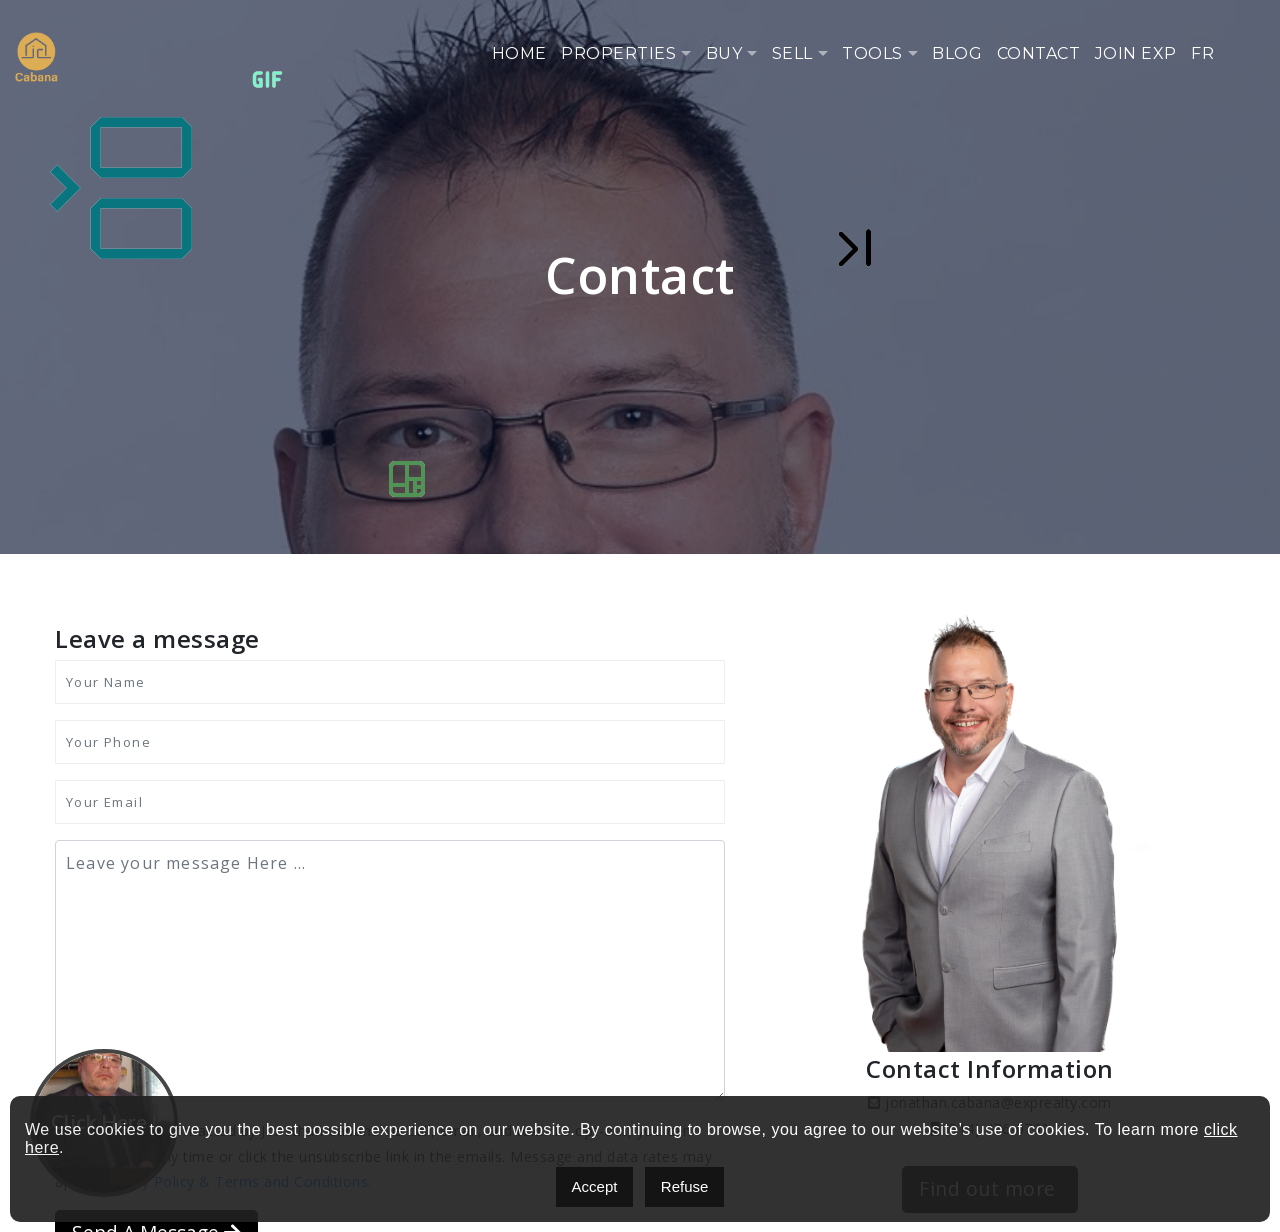 The width and height of the screenshot is (1280, 1232). What do you see at coordinates (267, 79) in the screenshot?
I see `insert a gif into your message` at bounding box center [267, 79].